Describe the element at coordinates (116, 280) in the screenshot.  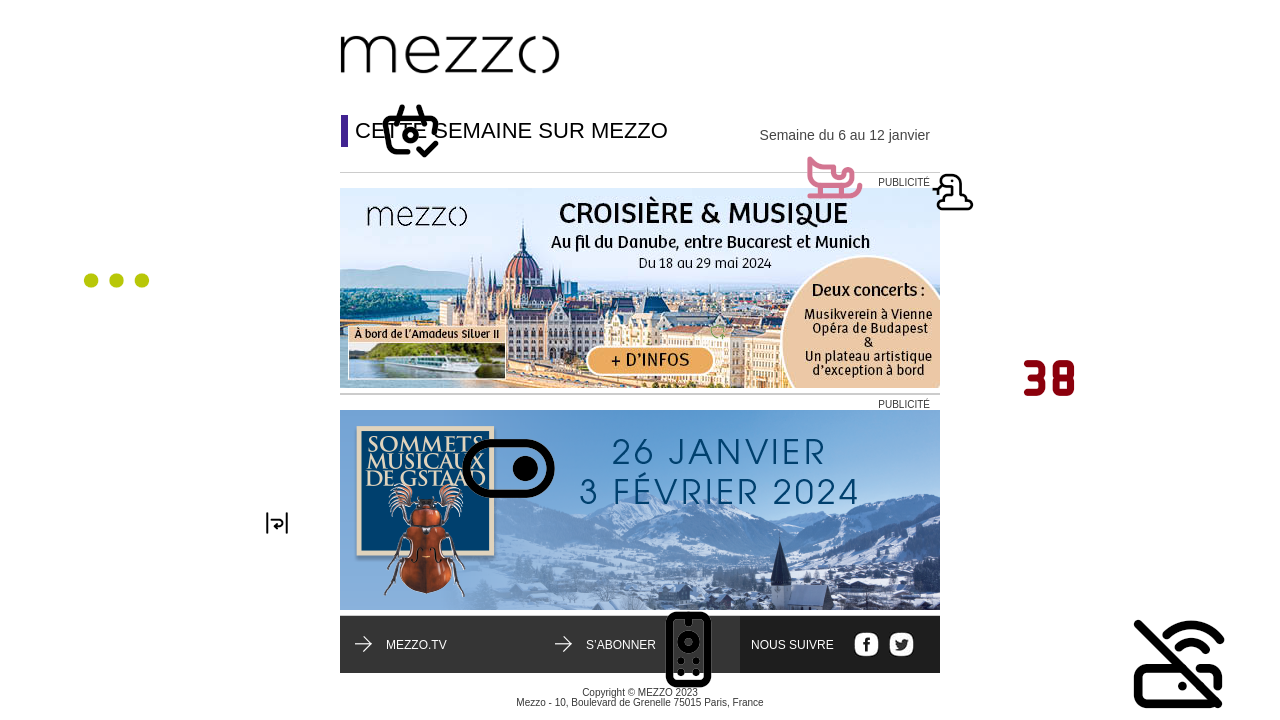
I see `access more options or actions` at that location.